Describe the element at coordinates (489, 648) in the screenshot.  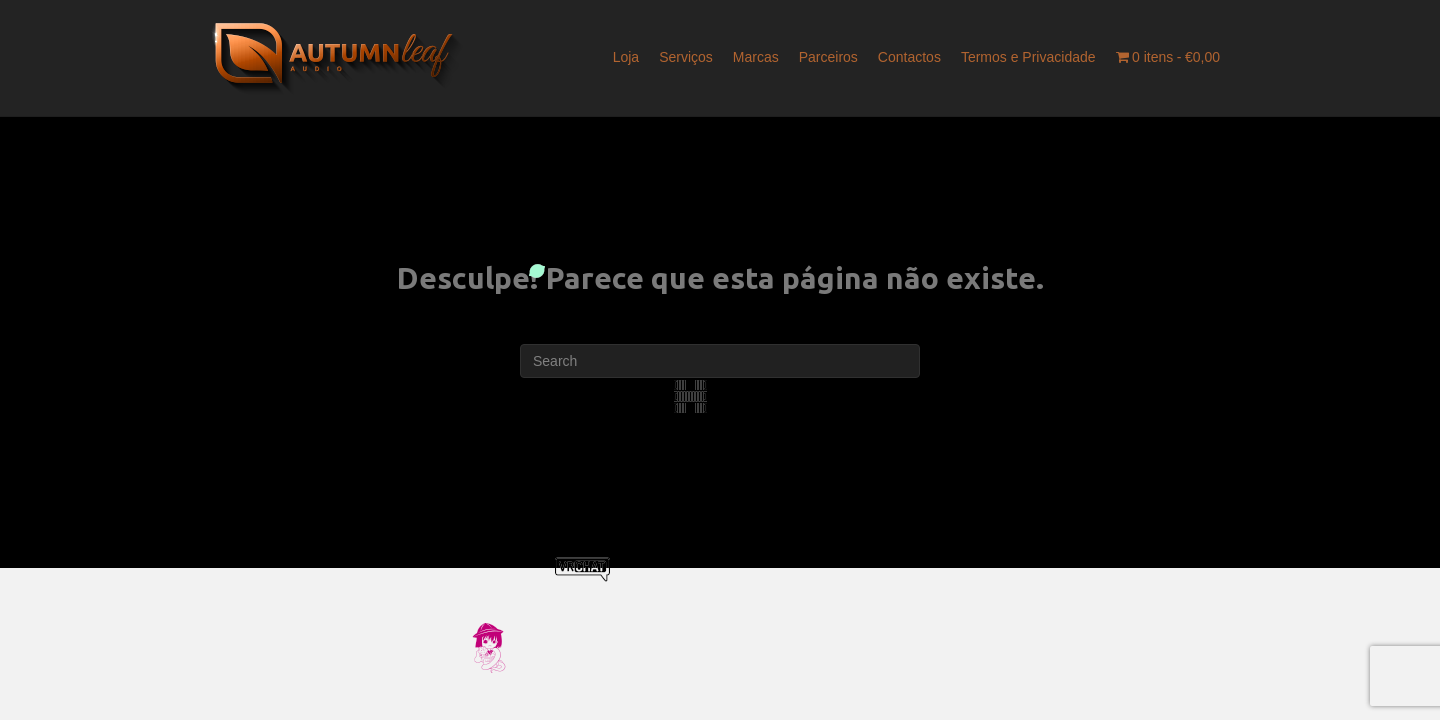
I see `launch ren'py visual novel engine` at that location.